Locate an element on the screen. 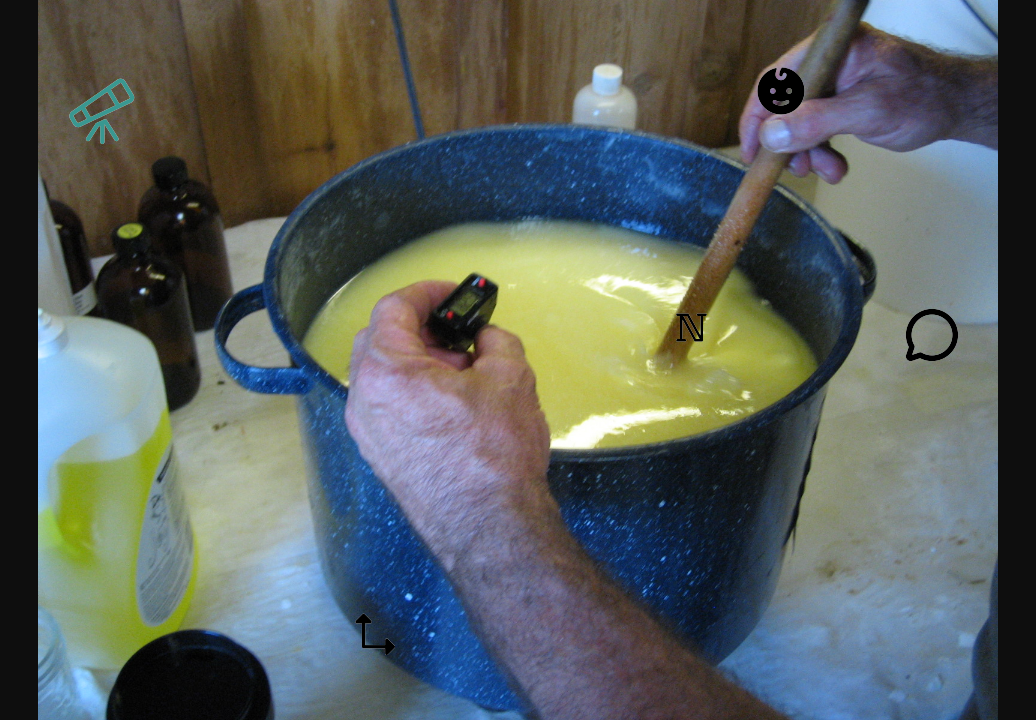 This screenshot has height=720, width=1036. access baby or child-related features is located at coordinates (781, 91).